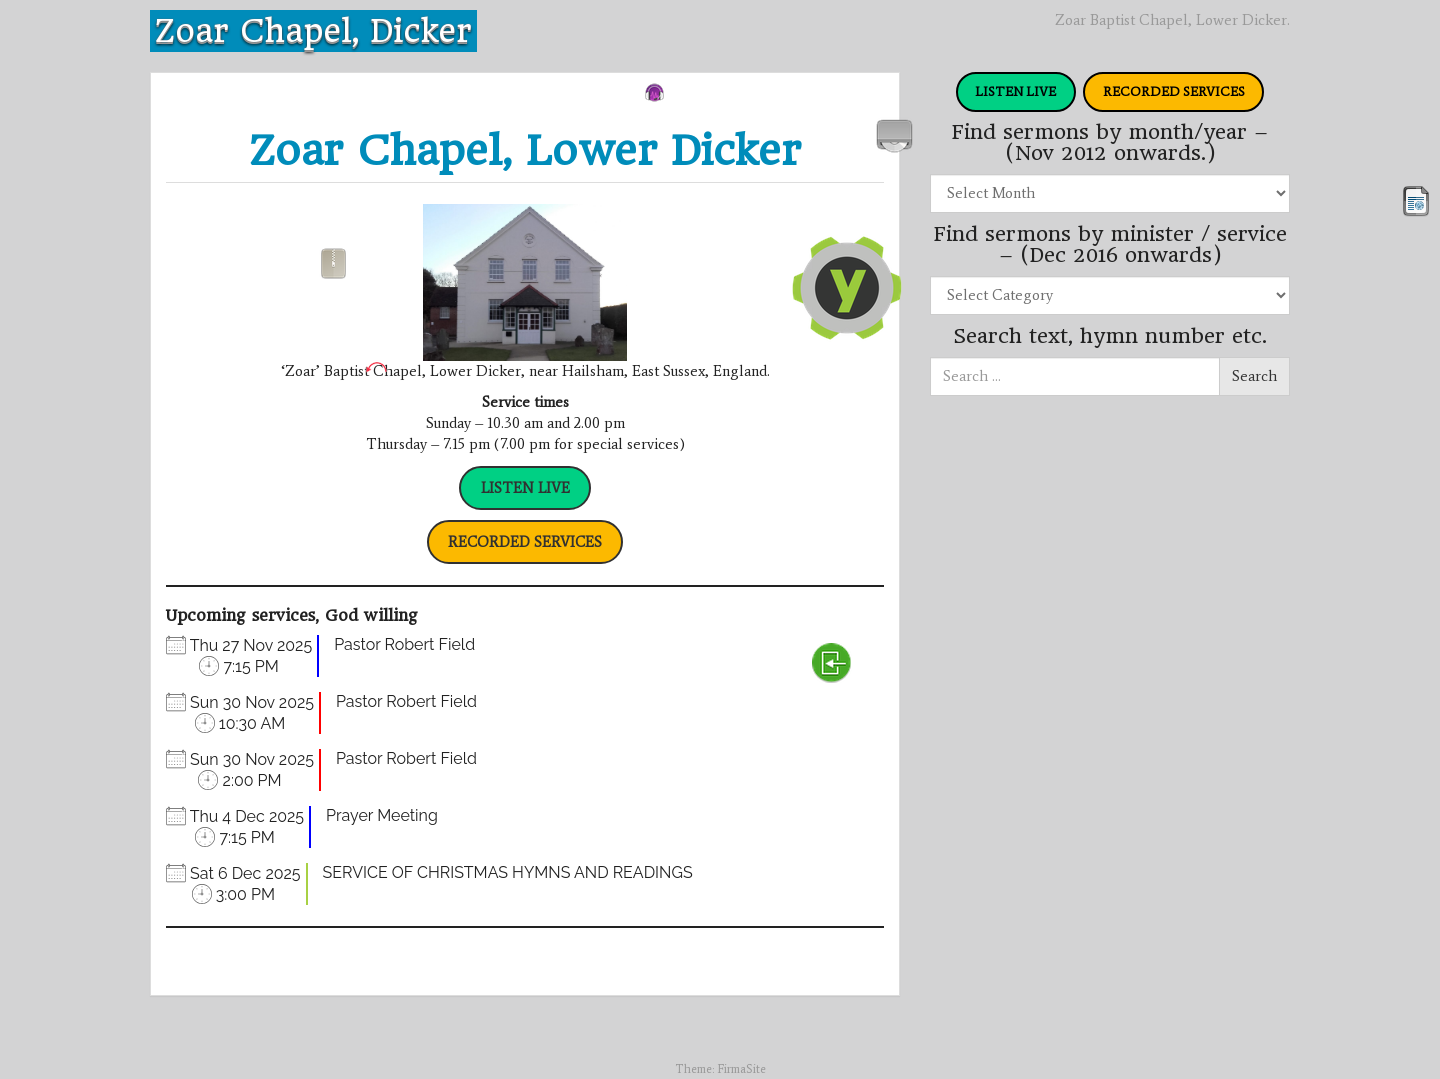 The height and width of the screenshot is (1079, 1440). Describe the element at coordinates (333, 263) in the screenshot. I see `open archive manager application` at that location.